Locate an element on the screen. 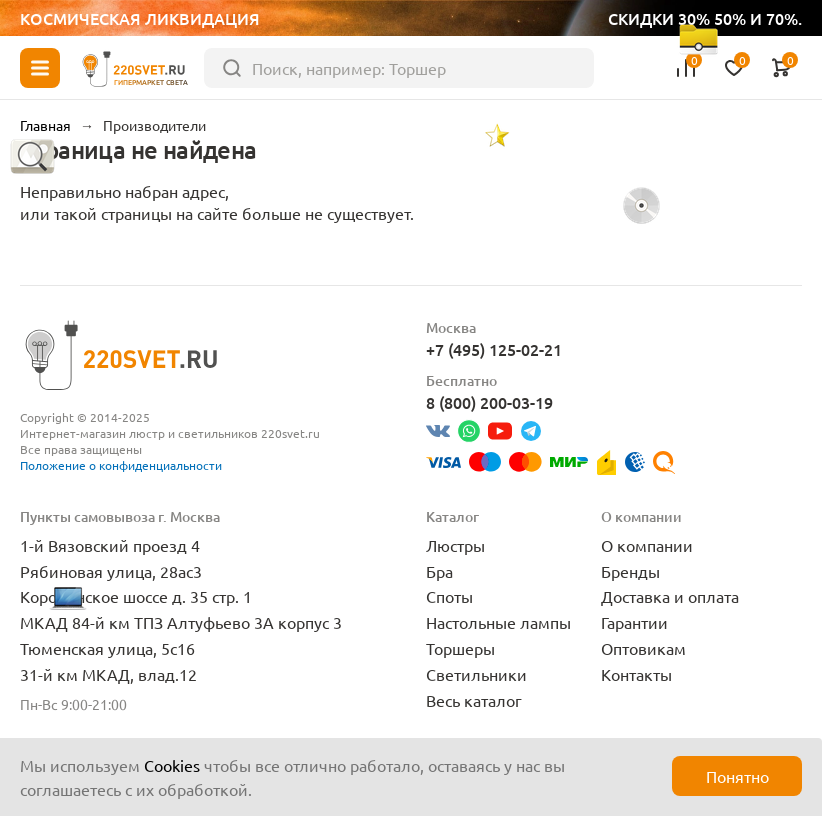 This screenshot has width=822, height=816. open the computer or my mac view in Finder is located at coordinates (68, 595).